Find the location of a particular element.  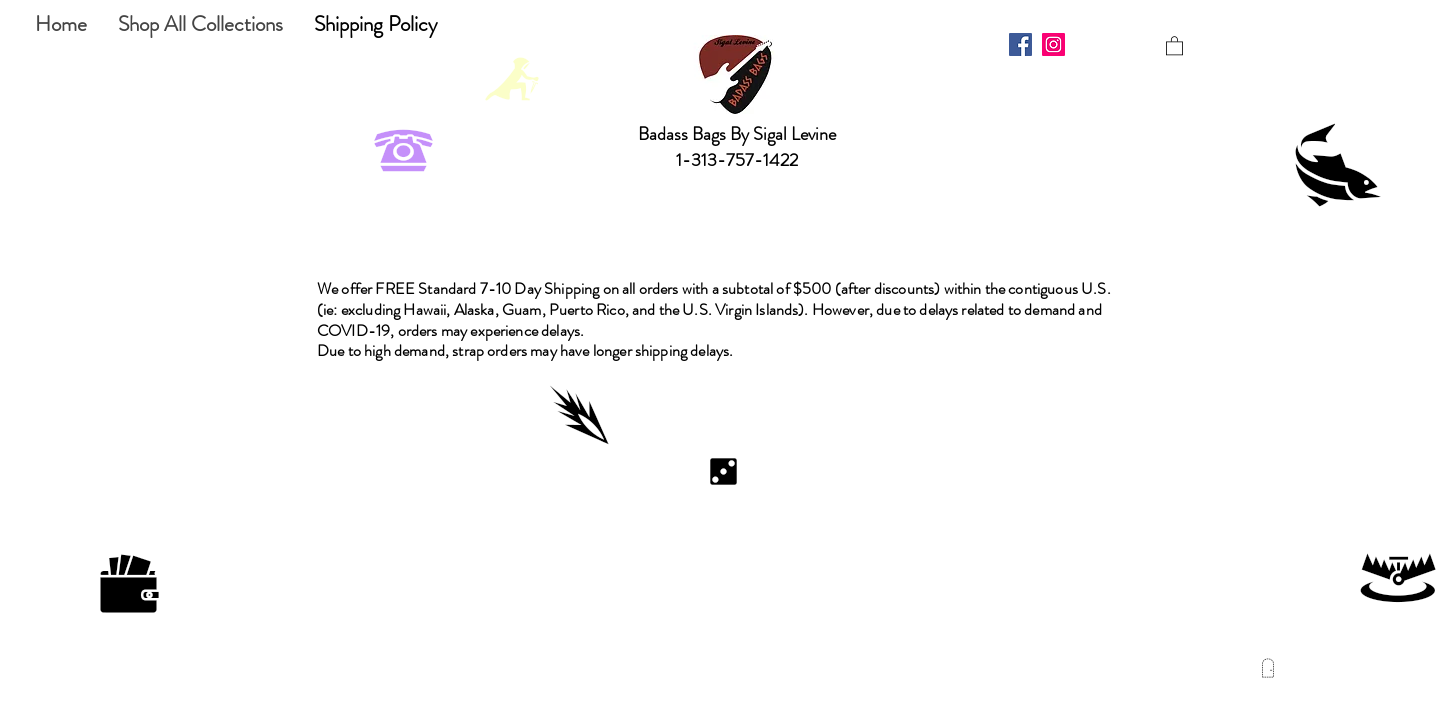

select assassin or rogue character class is located at coordinates (512, 79).